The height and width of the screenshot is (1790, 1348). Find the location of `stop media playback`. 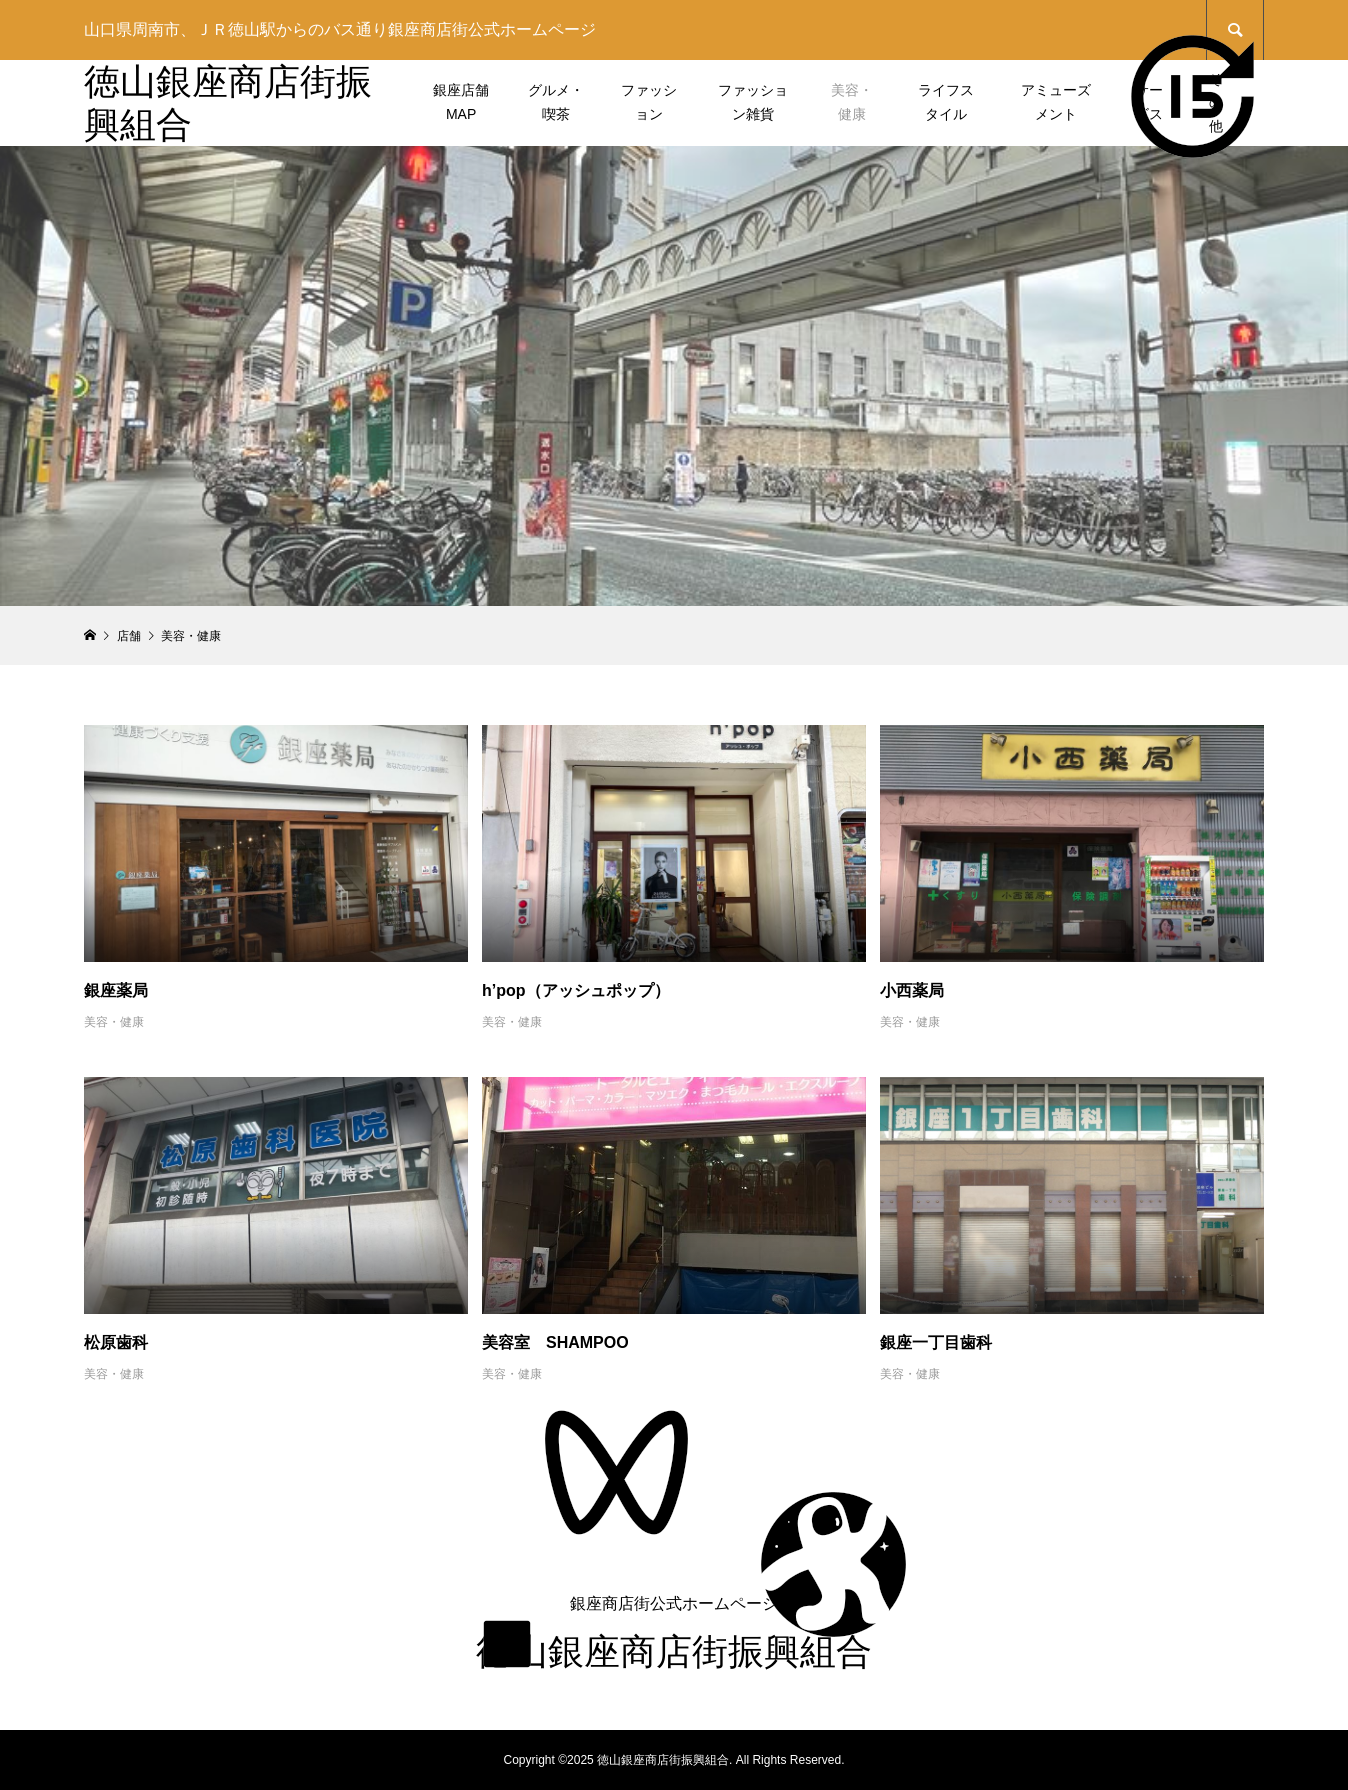

stop media playback is located at coordinates (507, 1644).